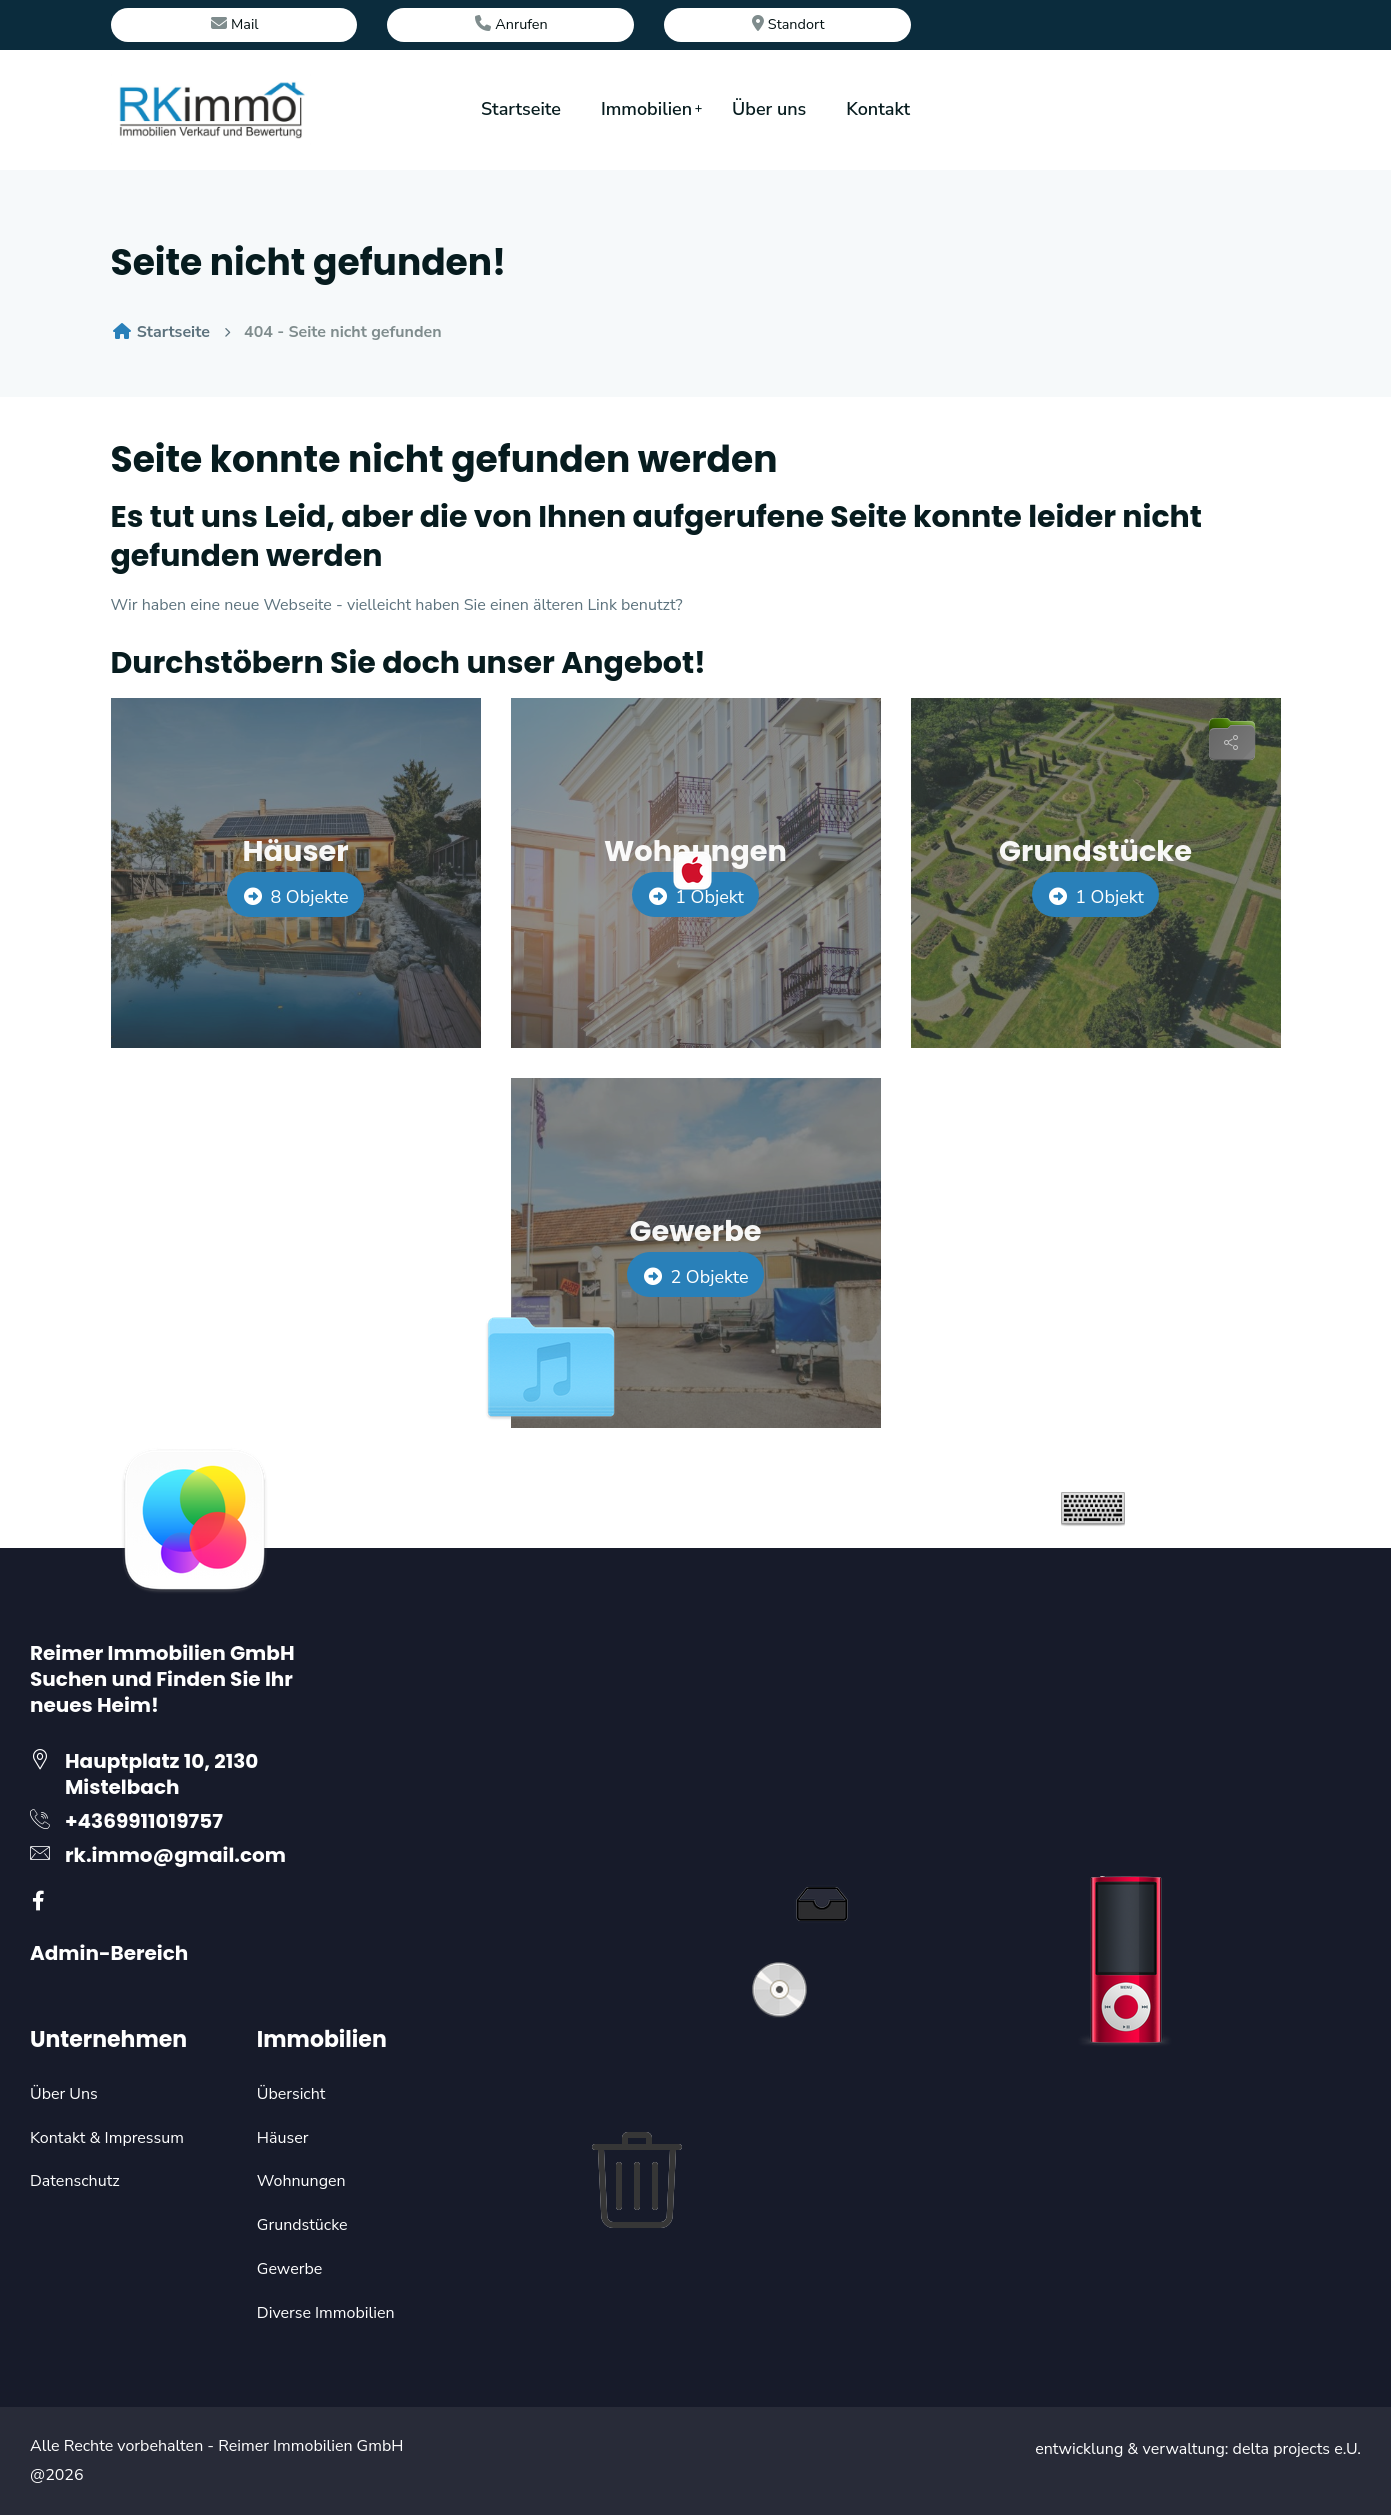 This screenshot has height=2515, width=1391. I want to click on bluetooth keyboard connected, so click(1093, 1508).